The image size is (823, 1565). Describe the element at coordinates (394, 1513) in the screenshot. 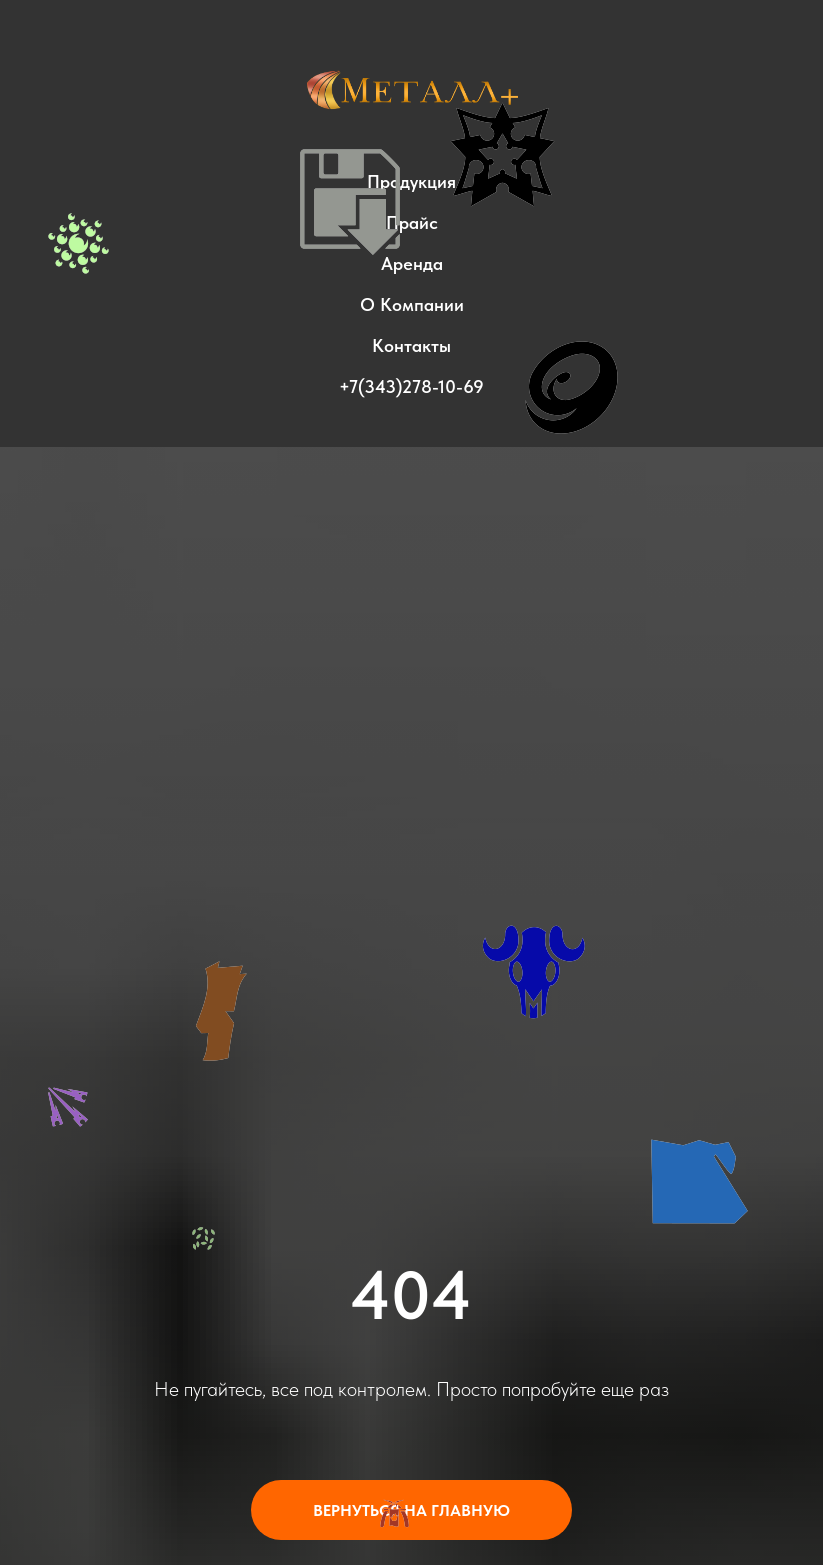

I see `select a clan or faction banner` at that location.